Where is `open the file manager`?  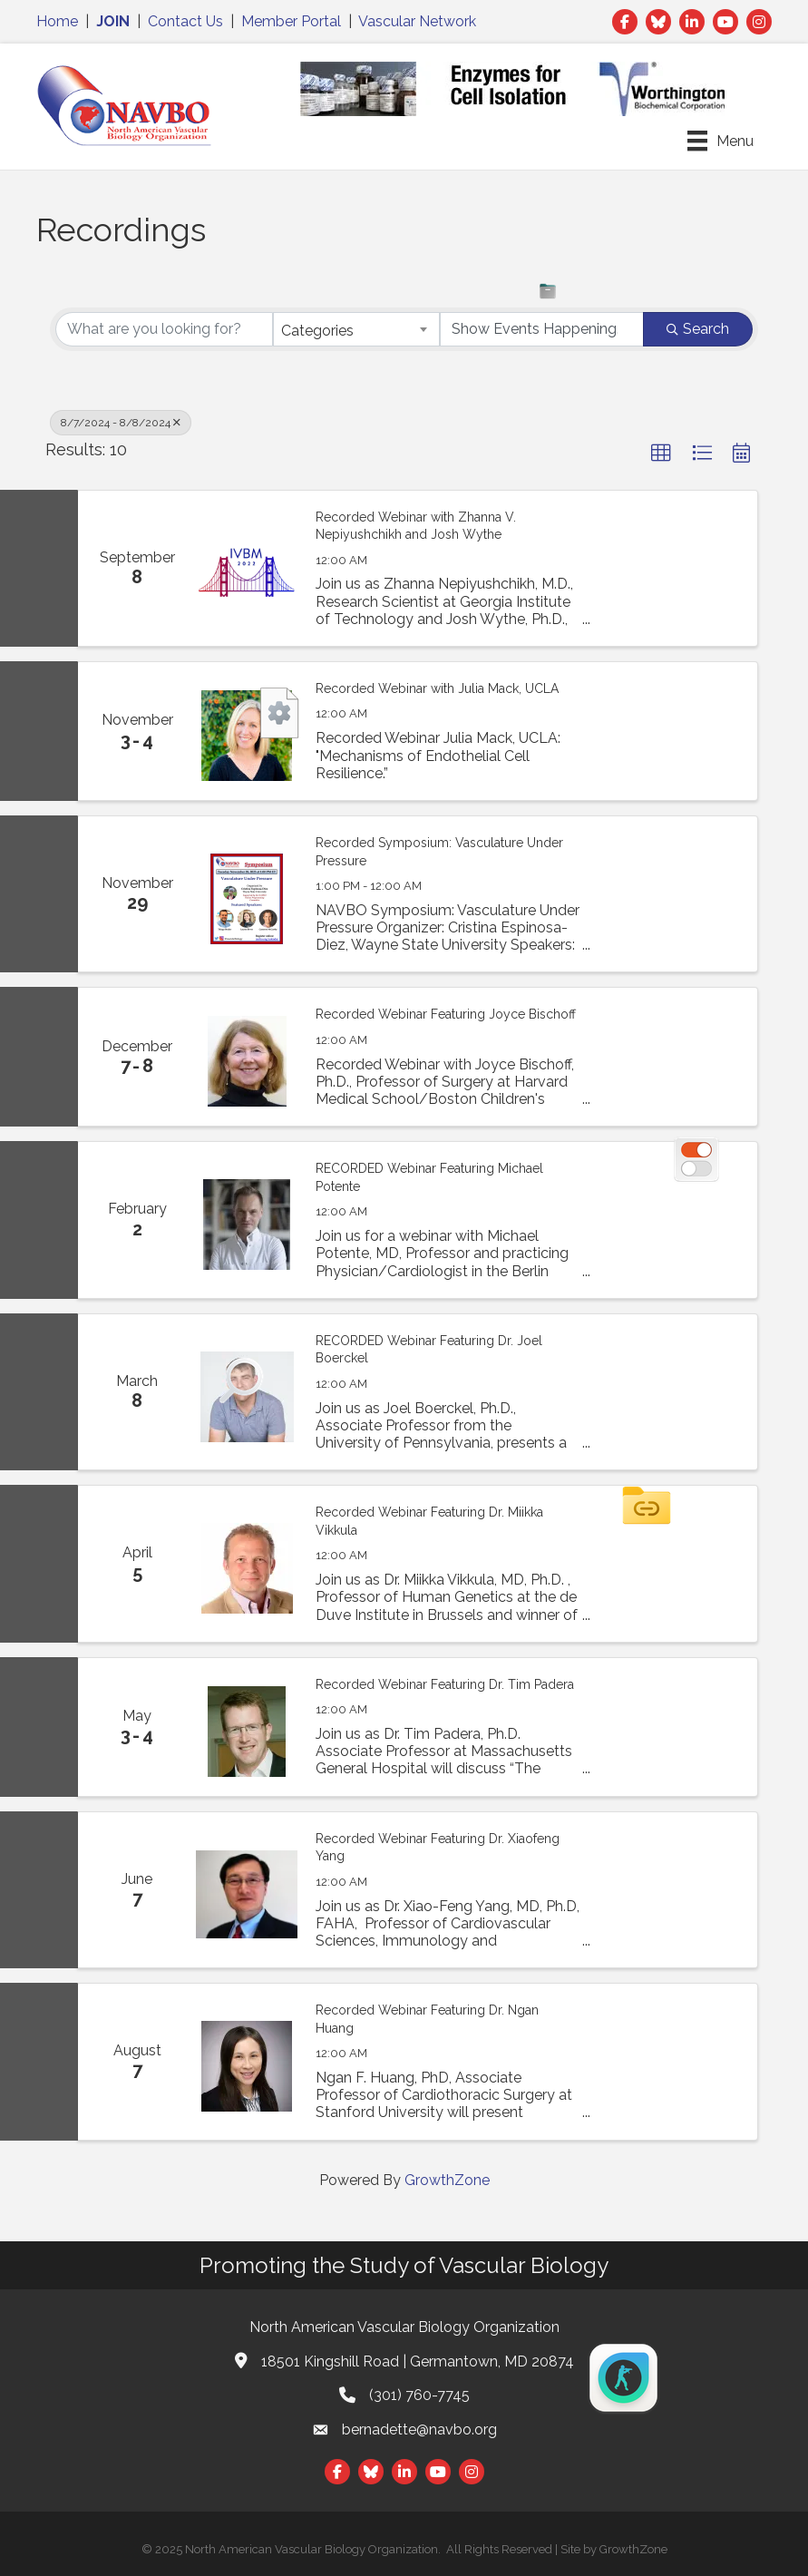 open the file manager is located at coordinates (548, 291).